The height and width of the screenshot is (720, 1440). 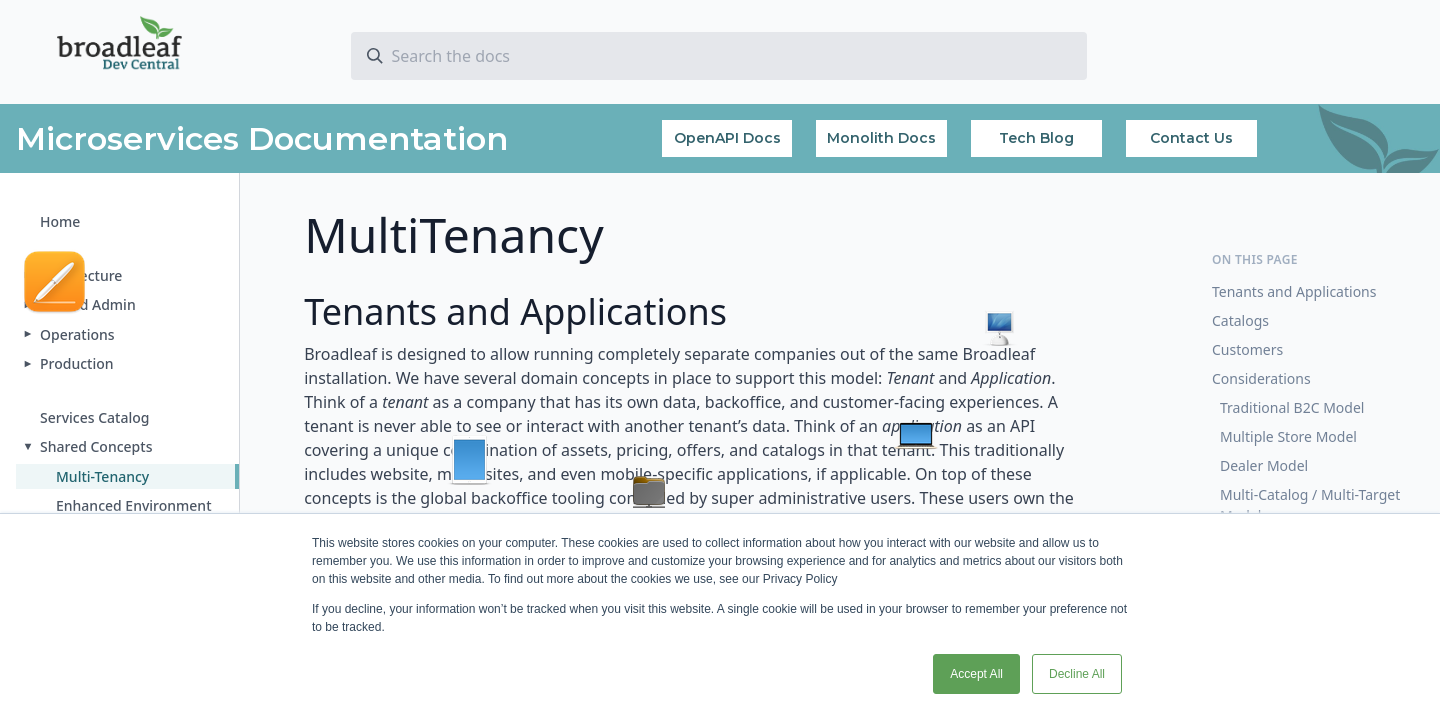 What do you see at coordinates (54, 281) in the screenshot?
I see `open Apple Pages for document editing` at bounding box center [54, 281].